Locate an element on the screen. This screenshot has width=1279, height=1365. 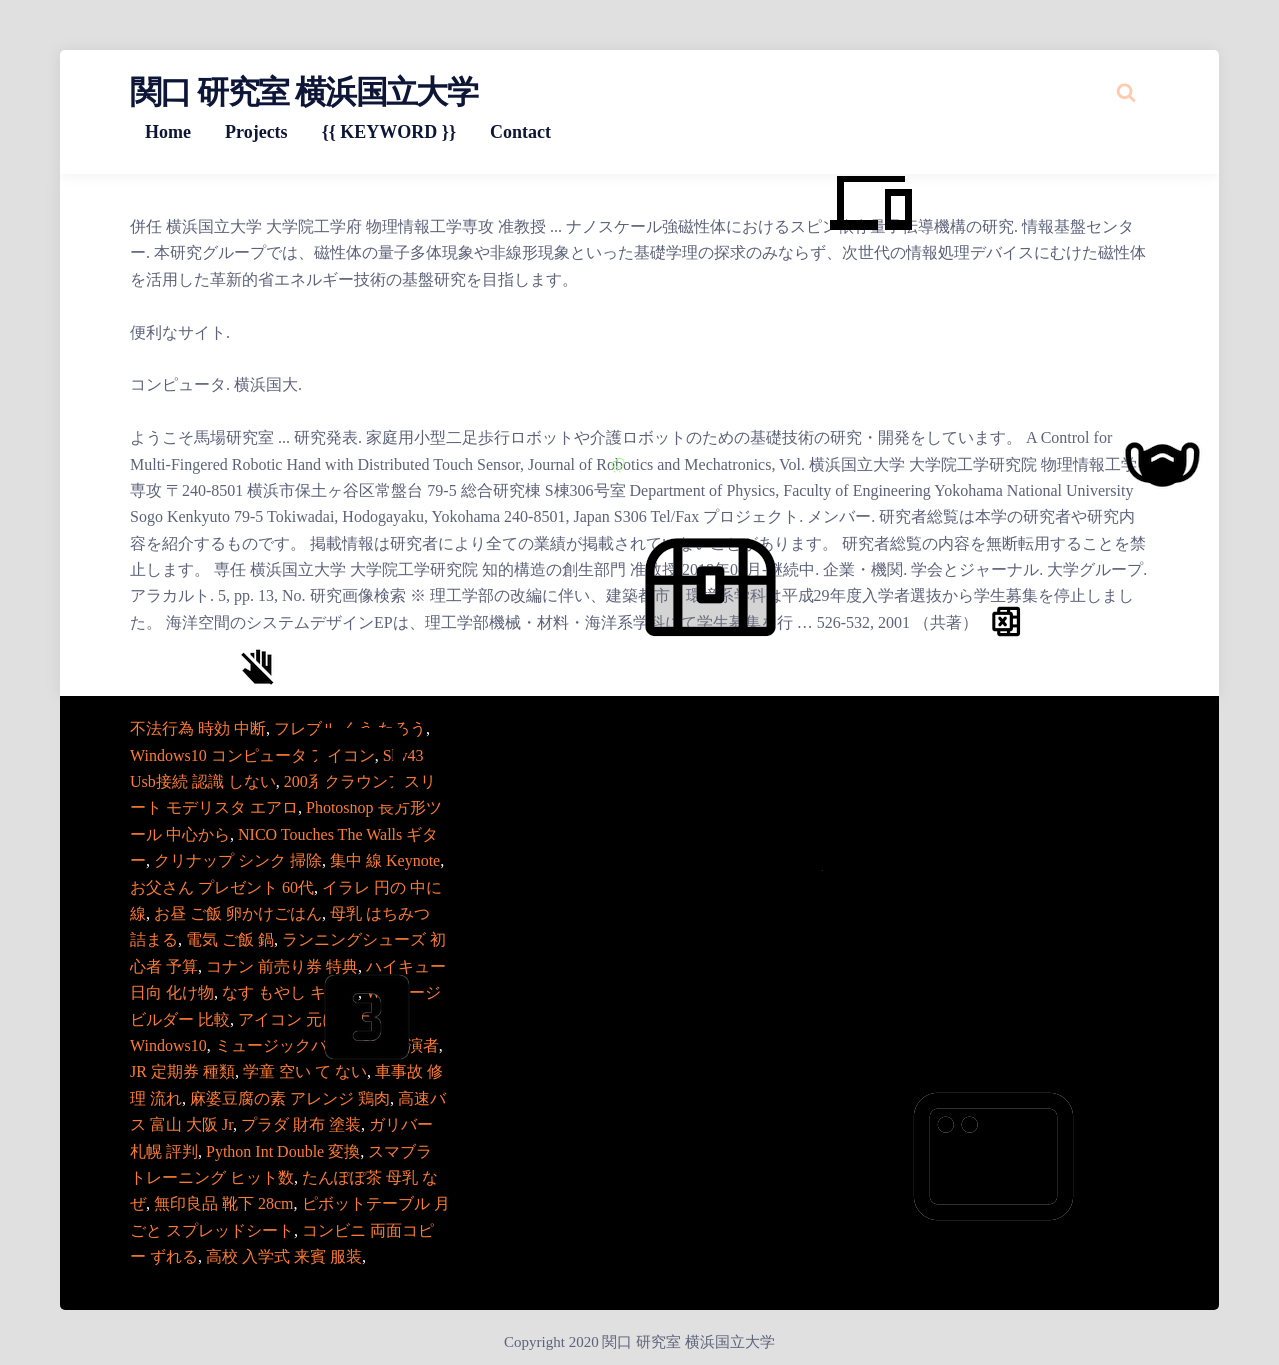
indicates mask required or health safety guidelines is located at coordinates (1162, 464).